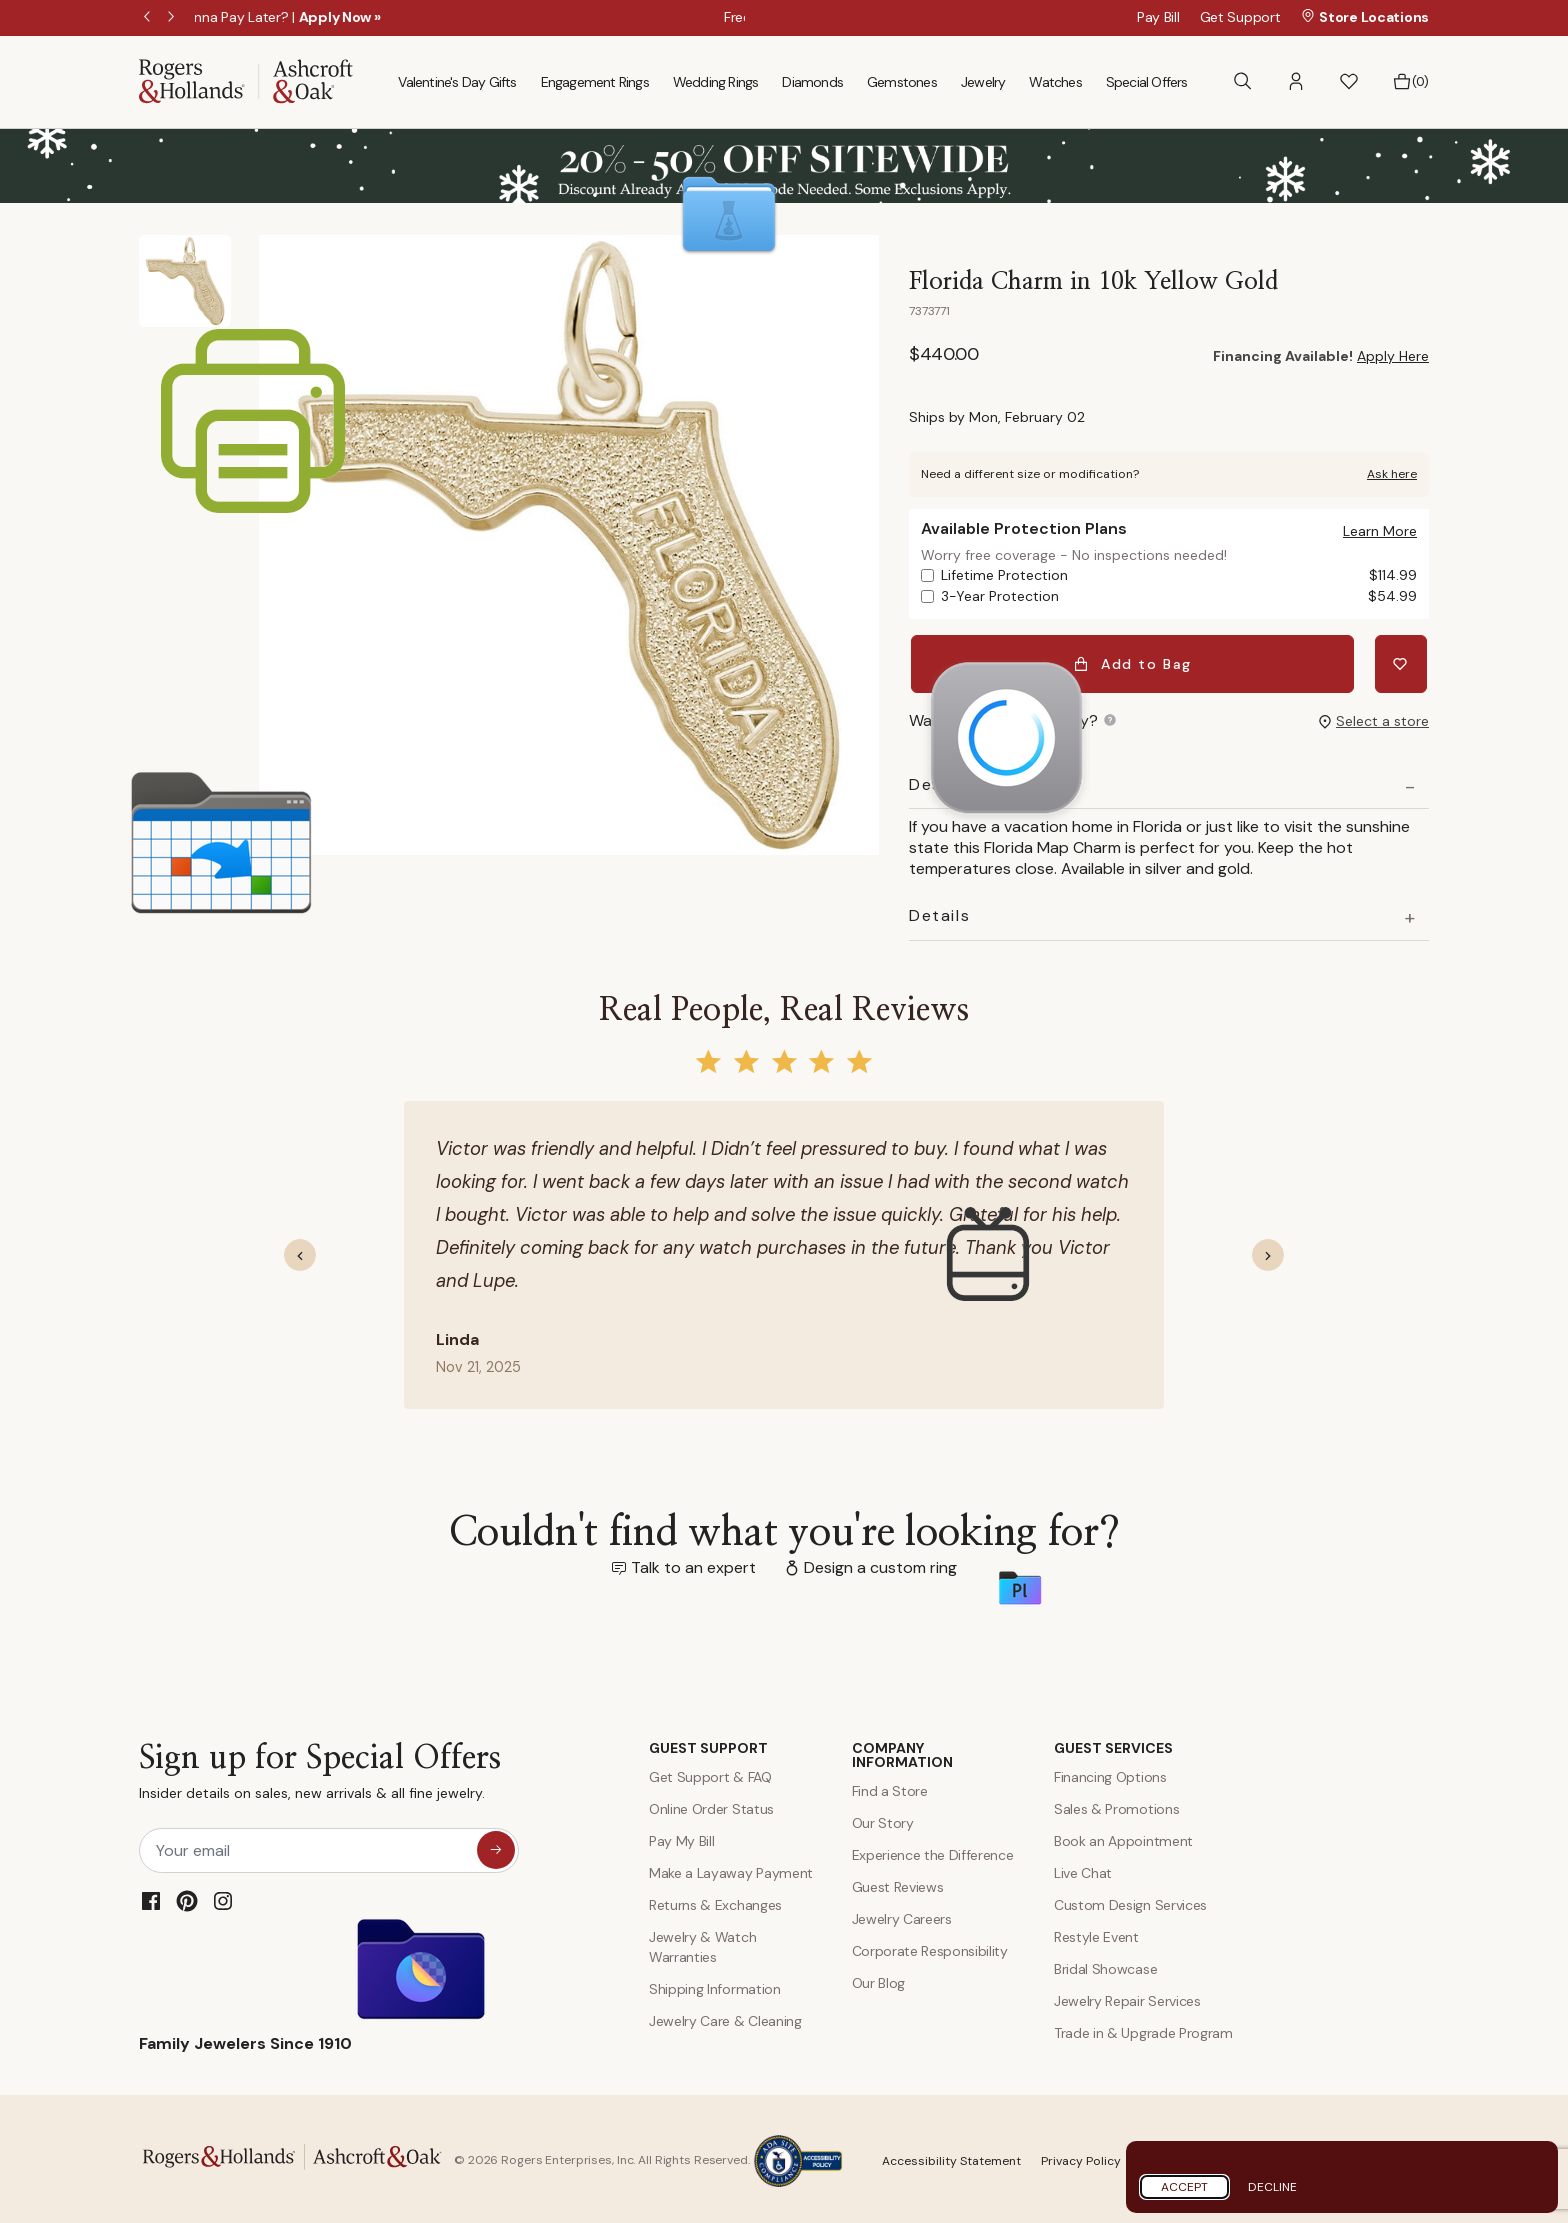  Describe the element at coordinates (420, 1972) in the screenshot. I see `open wondershare pixcut project folder` at that location.